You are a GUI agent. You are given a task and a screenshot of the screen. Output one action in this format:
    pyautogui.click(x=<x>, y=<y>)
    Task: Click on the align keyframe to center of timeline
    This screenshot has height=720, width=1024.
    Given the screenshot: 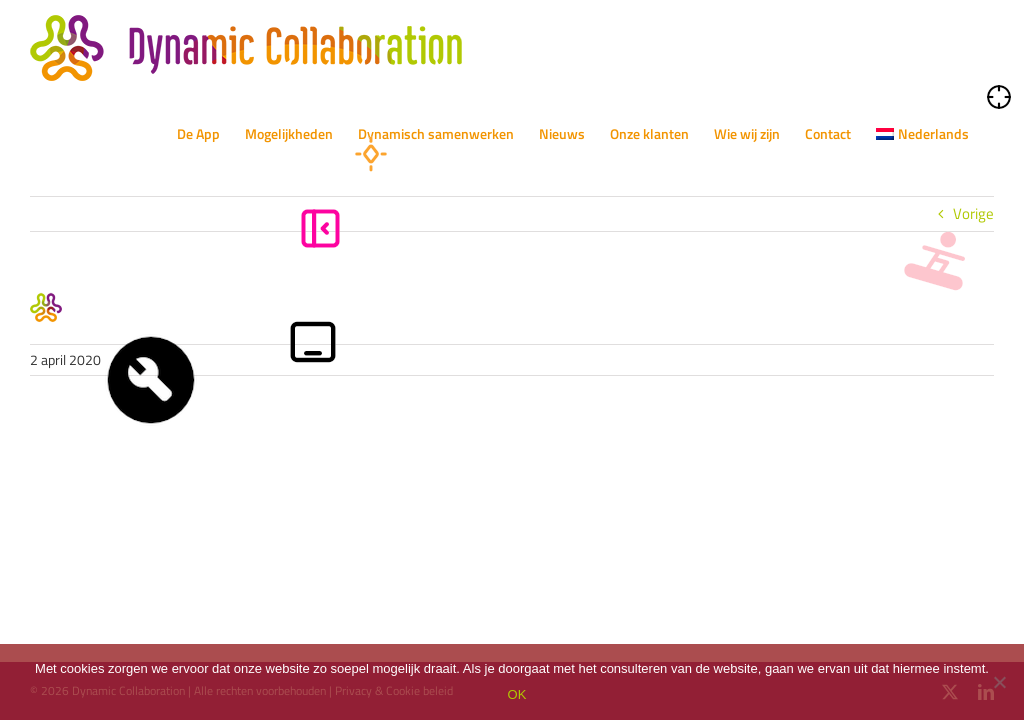 What is the action you would take?
    pyautogui.click(x=371, y=154)
    